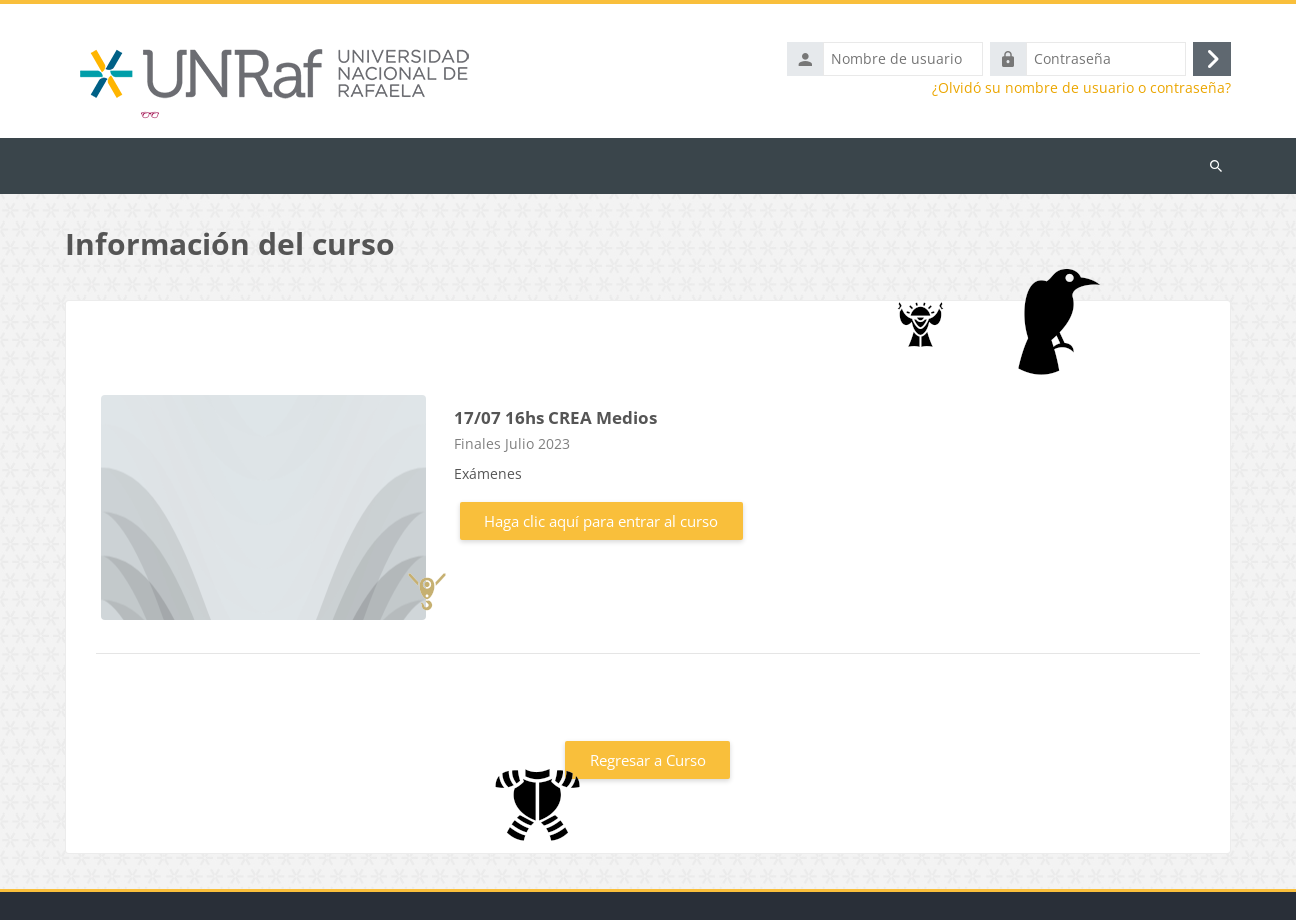  I want to click on indicates crane or lifting equipment in a game interface, so click(427, 592).